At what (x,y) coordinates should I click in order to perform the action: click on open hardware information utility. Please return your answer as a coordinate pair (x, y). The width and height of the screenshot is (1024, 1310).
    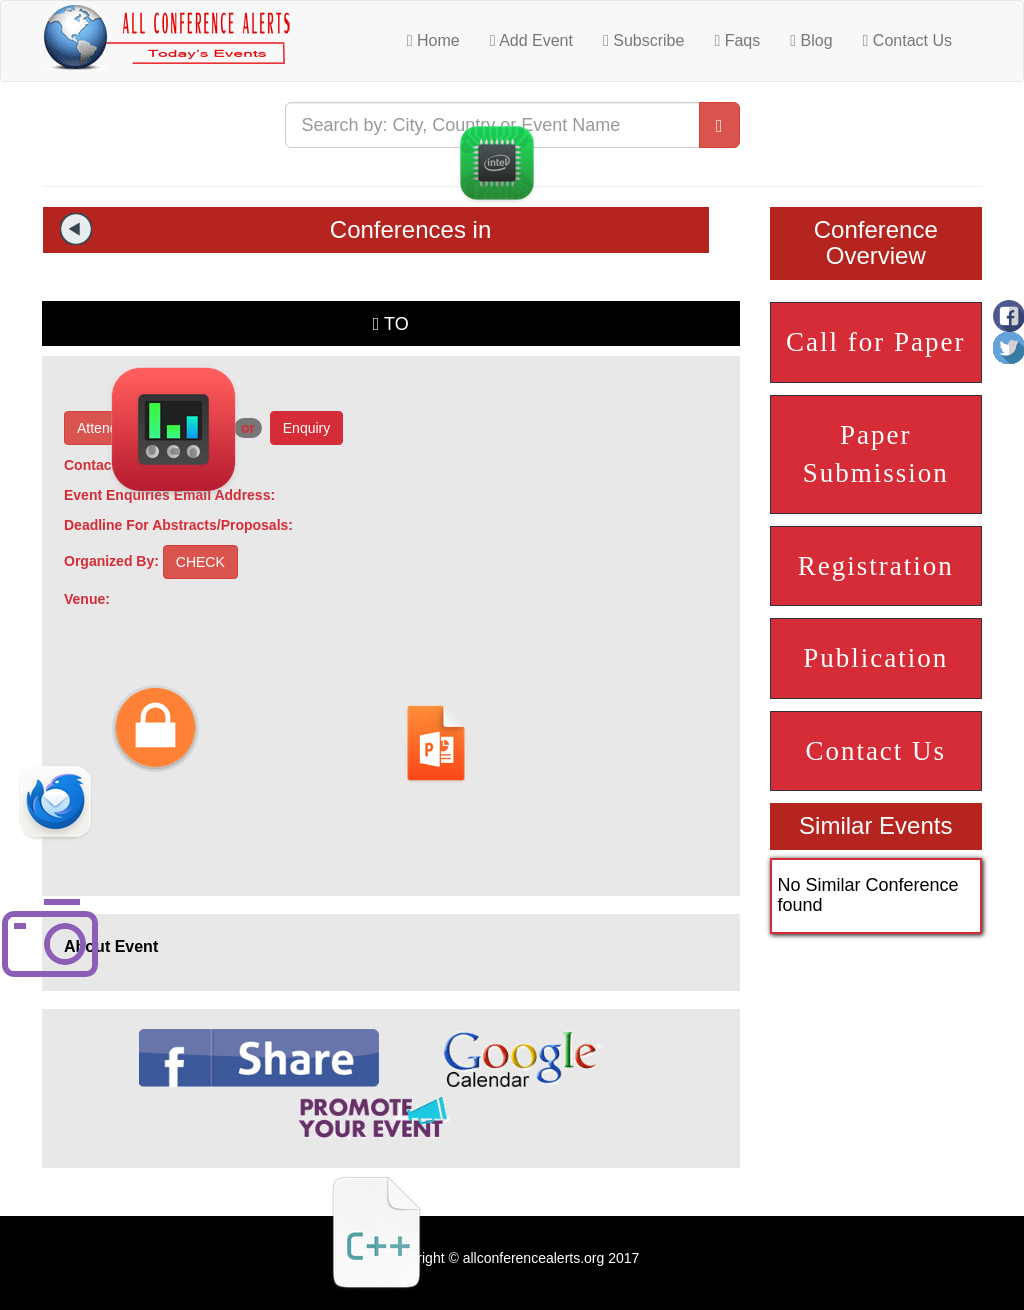
    Looking at the image, I should click on (497, 163).